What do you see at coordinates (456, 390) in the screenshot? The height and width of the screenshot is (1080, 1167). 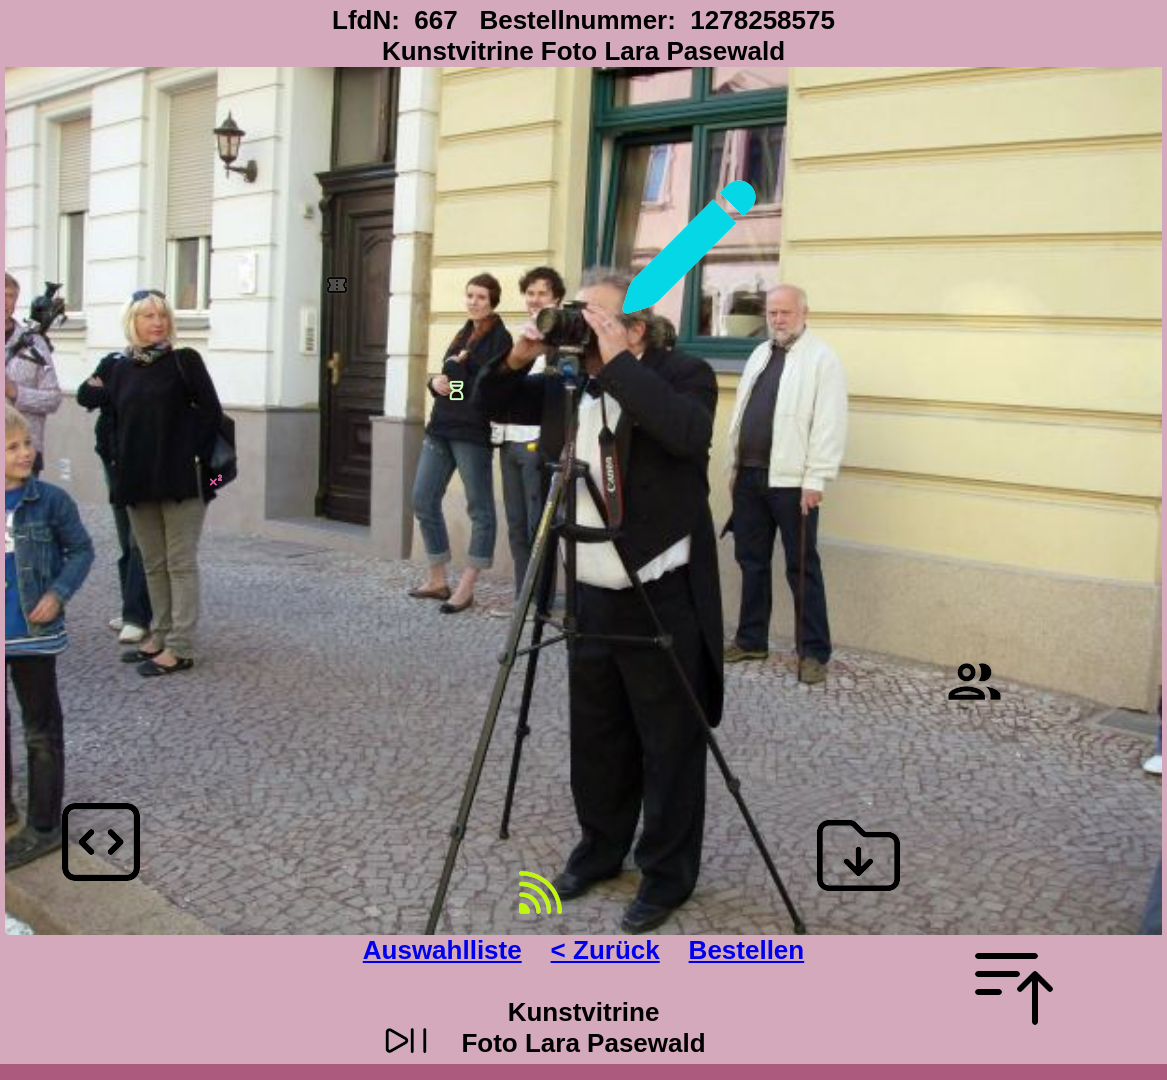 I see `indicates a process just started with most time remaining` at bounding box center [456, 390].